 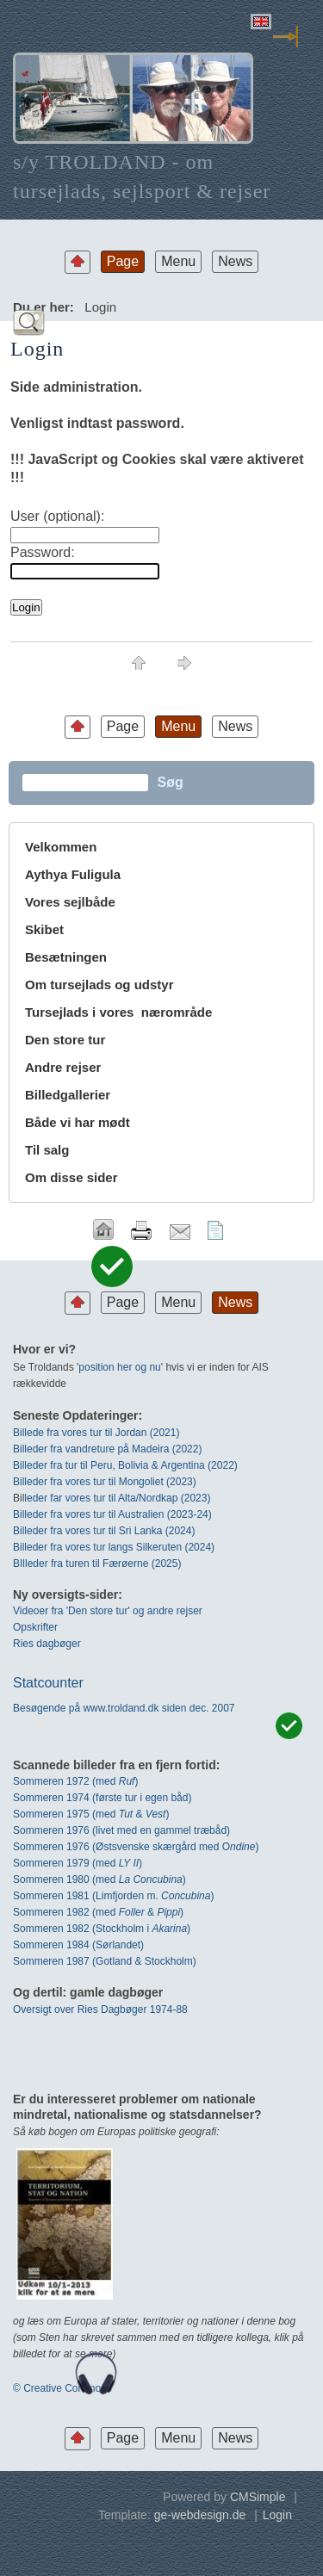 What do you see at coordinates (96, 2374) in the screenshot?
I see `connect bluetooth headphones` at bounding box center [96, 2374].